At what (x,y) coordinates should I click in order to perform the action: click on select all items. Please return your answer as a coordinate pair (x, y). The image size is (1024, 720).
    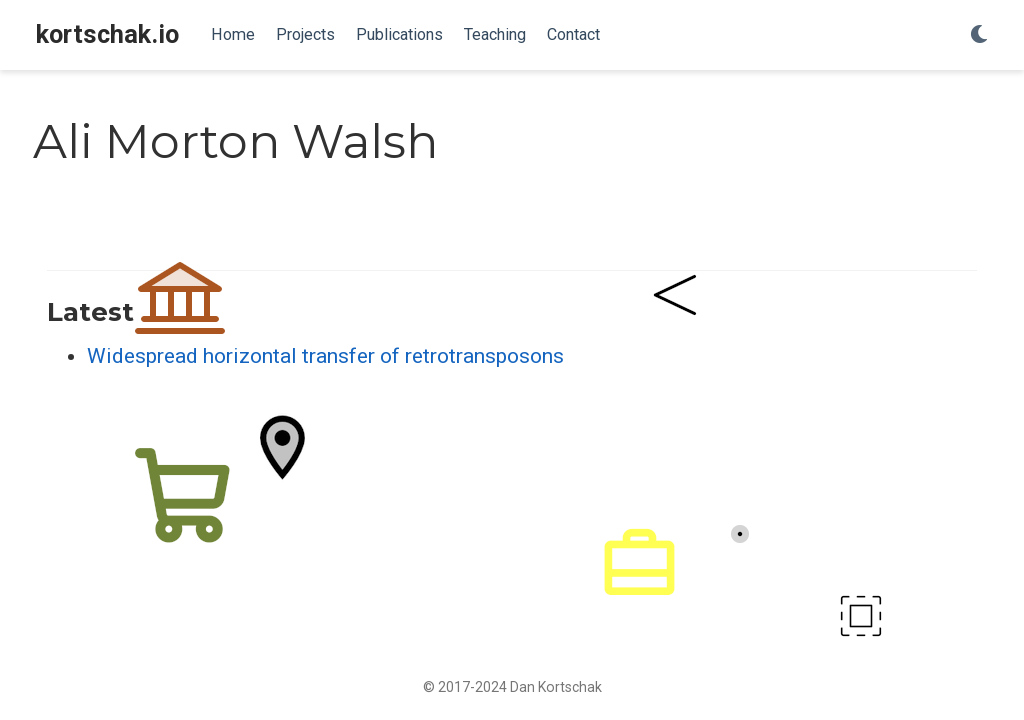
    Looking at the image, I should click on (861, 616).